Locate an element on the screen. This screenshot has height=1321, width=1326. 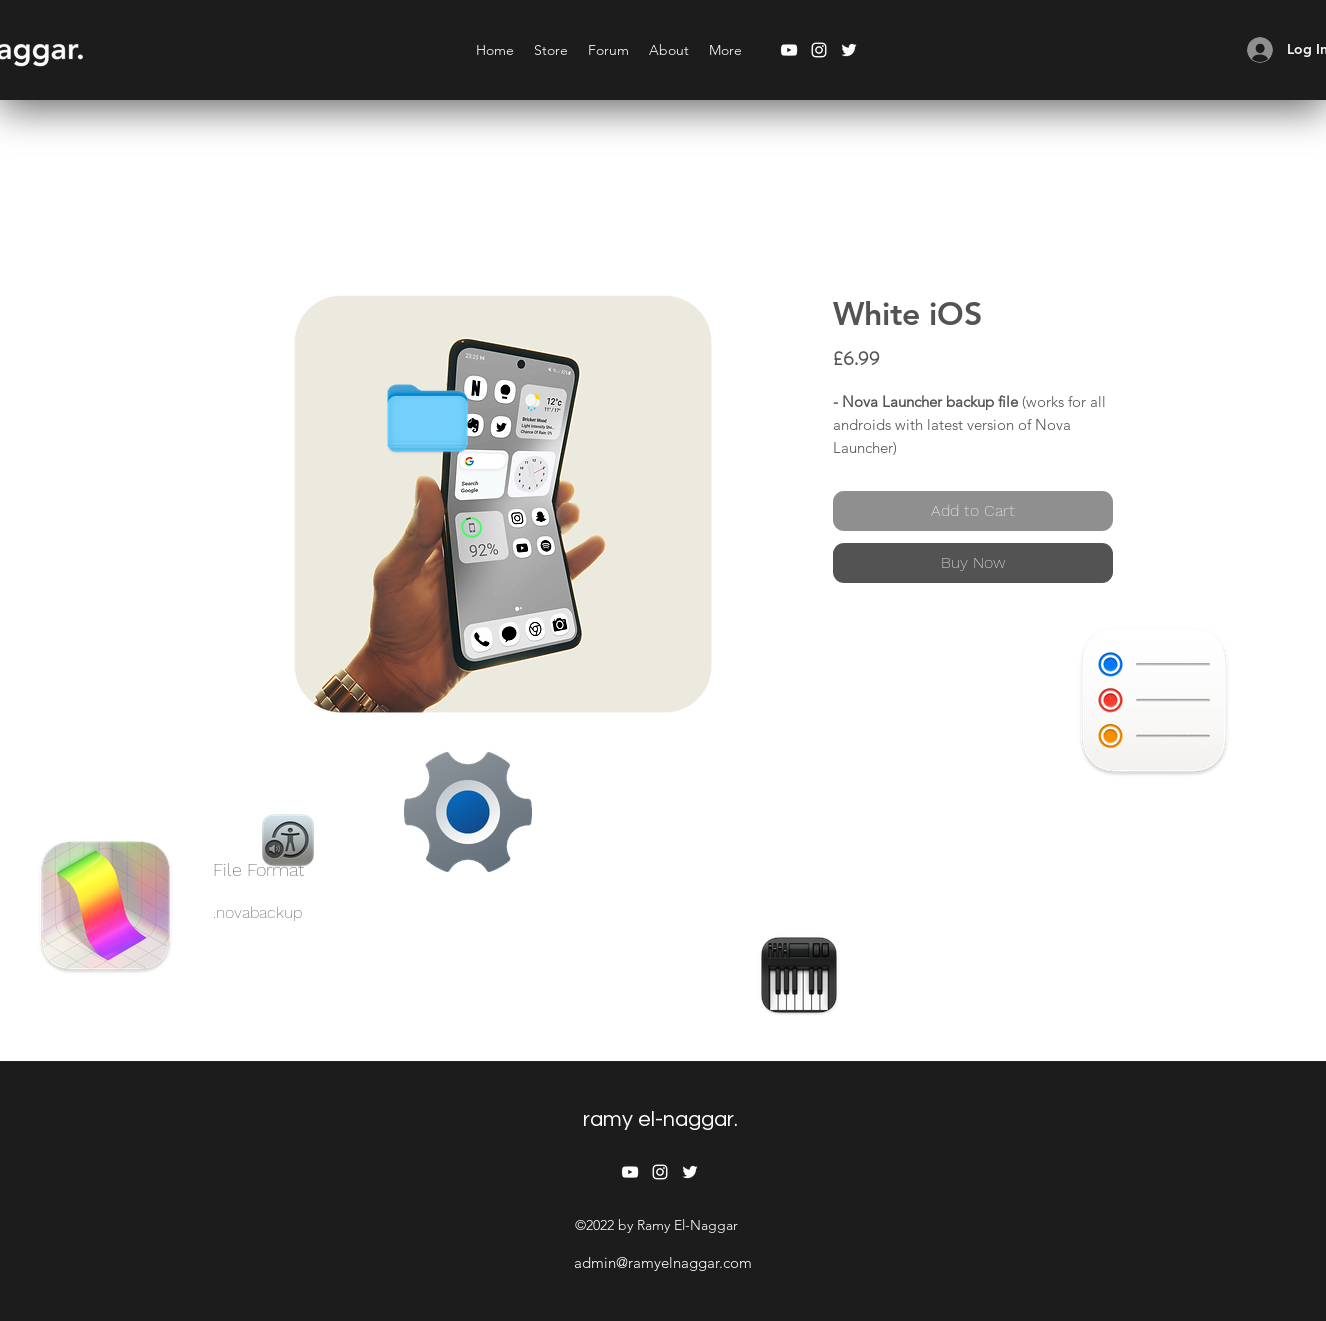
open VoiceOver accessibility utility is located at coordinates (288, 840).